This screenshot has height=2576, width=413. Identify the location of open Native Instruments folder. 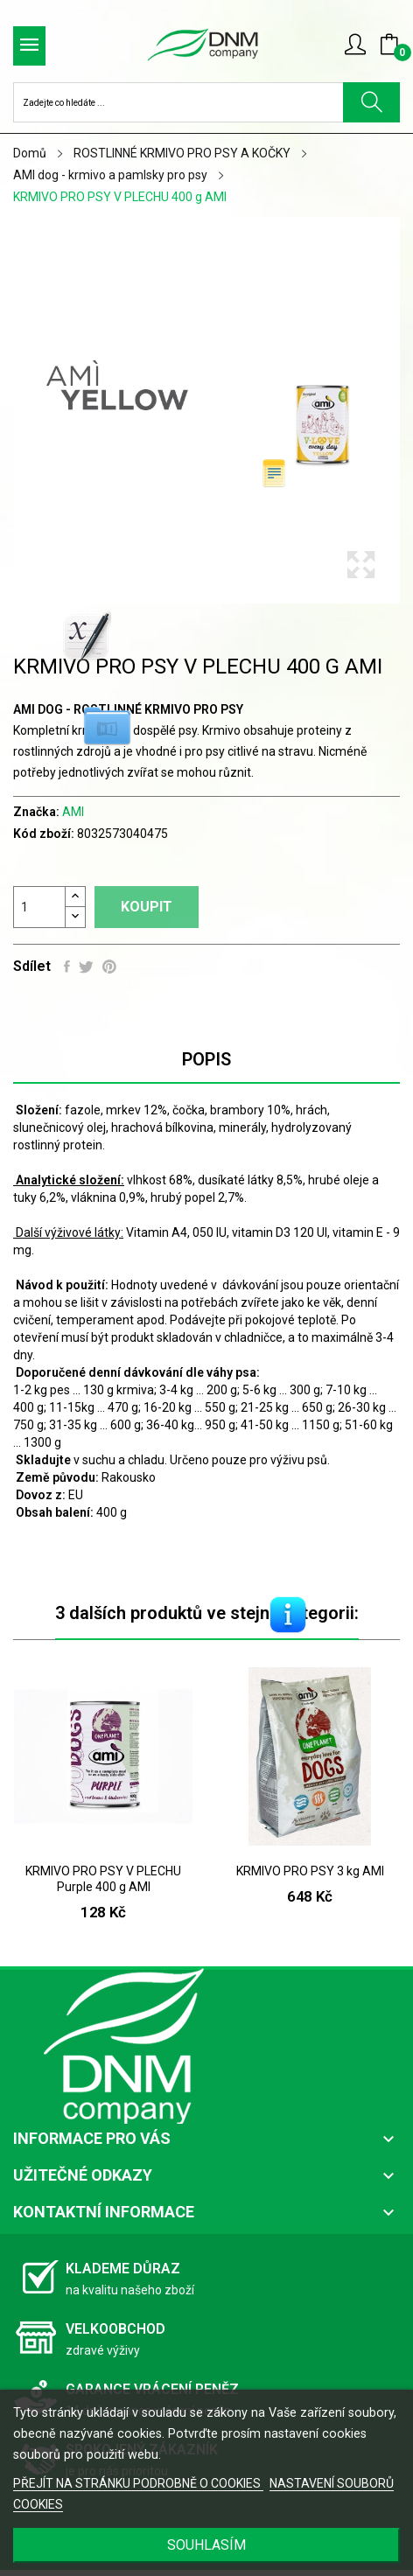
(107, 725).